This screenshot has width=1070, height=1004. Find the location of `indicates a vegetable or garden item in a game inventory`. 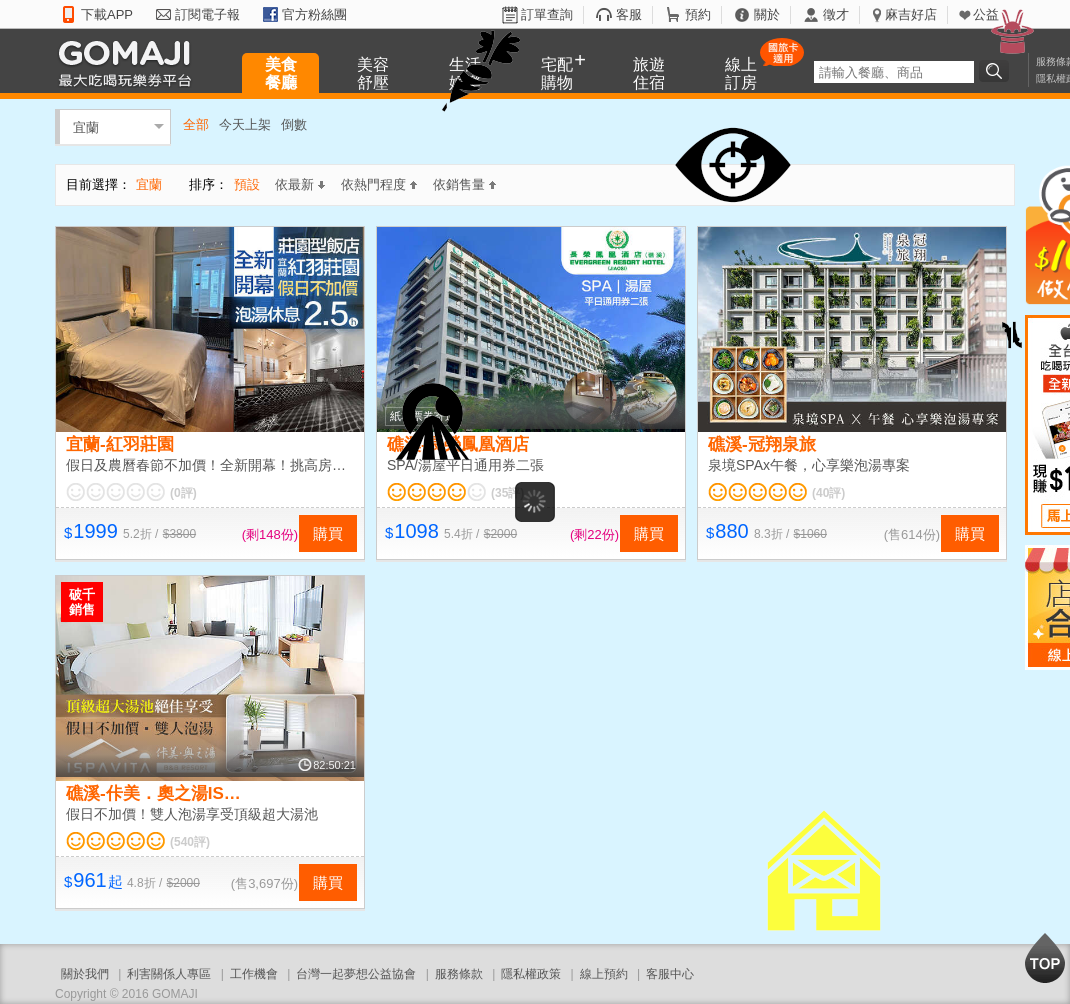

indicates a vegetable or garden item in a game inventory is located at coordinates (481, 71).